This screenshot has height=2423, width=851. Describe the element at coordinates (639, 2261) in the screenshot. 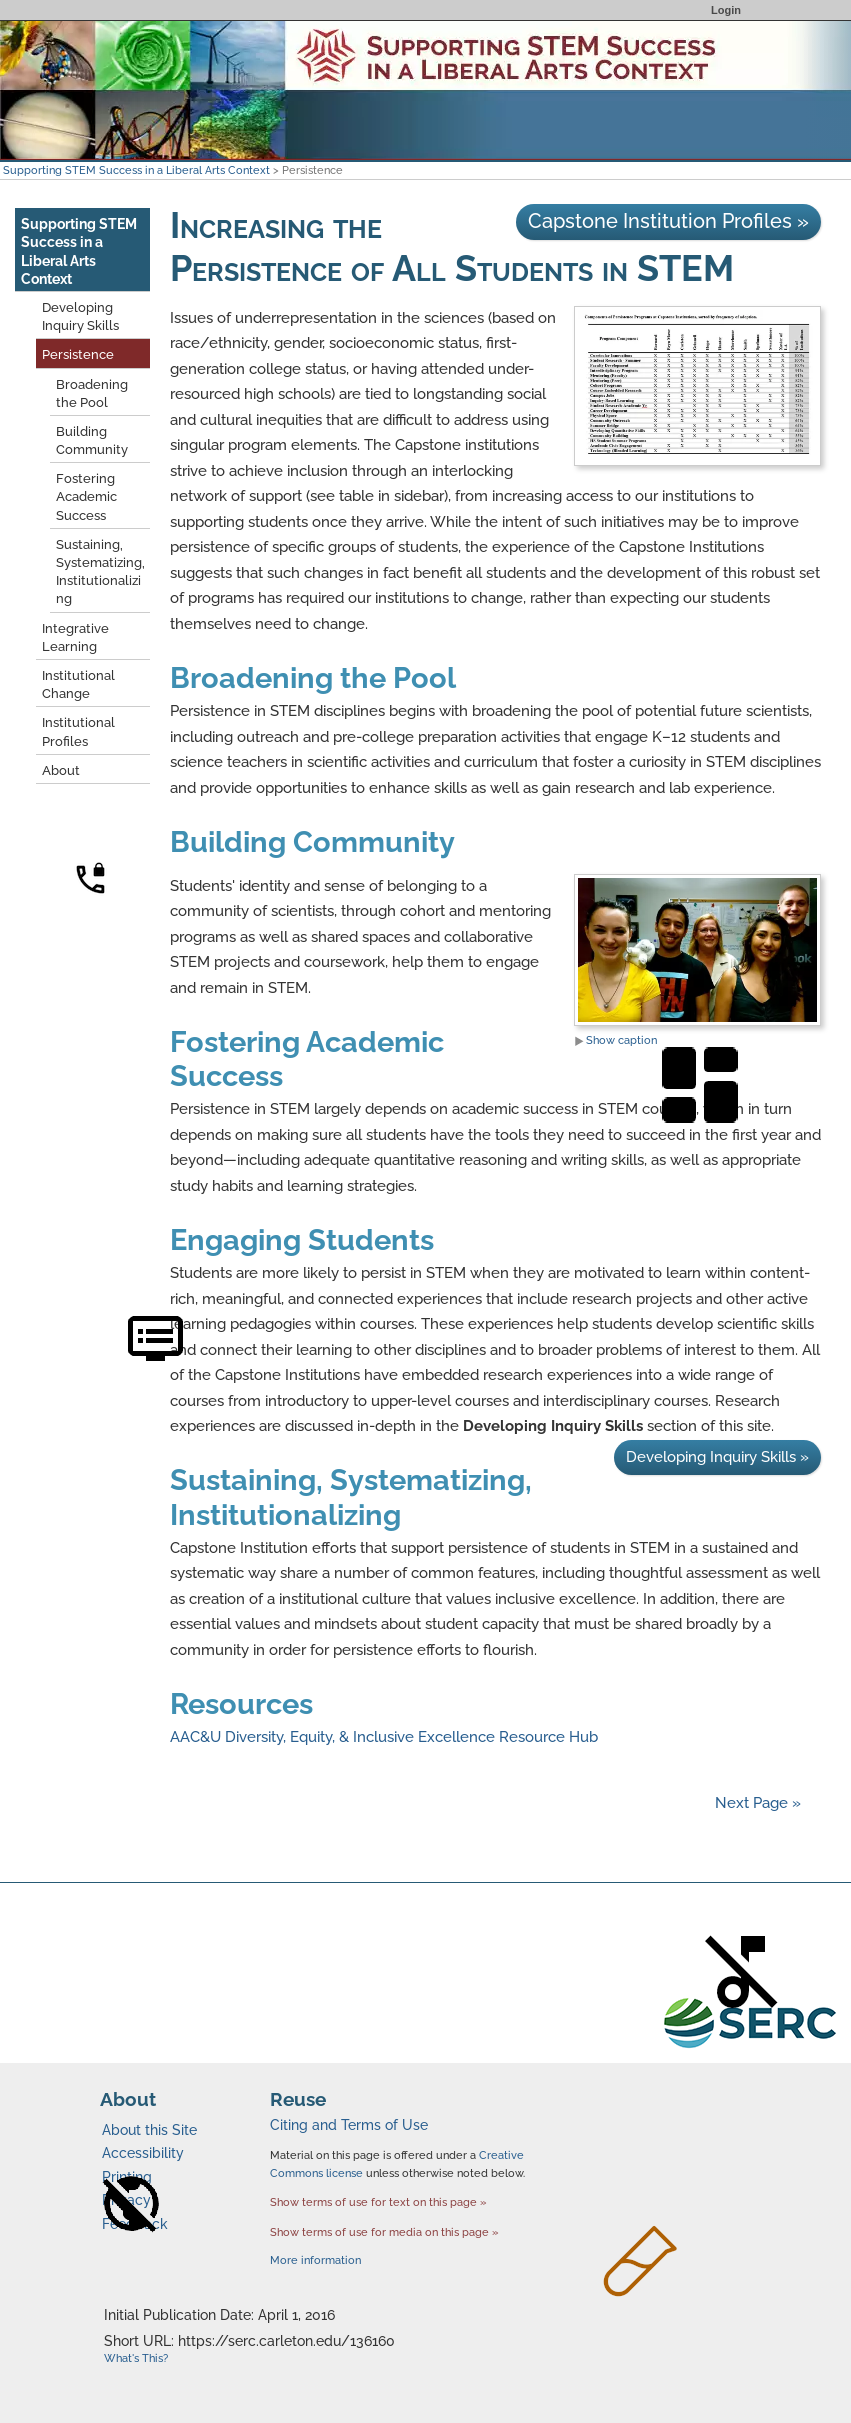

I see `access experimental or beta features` at that location.